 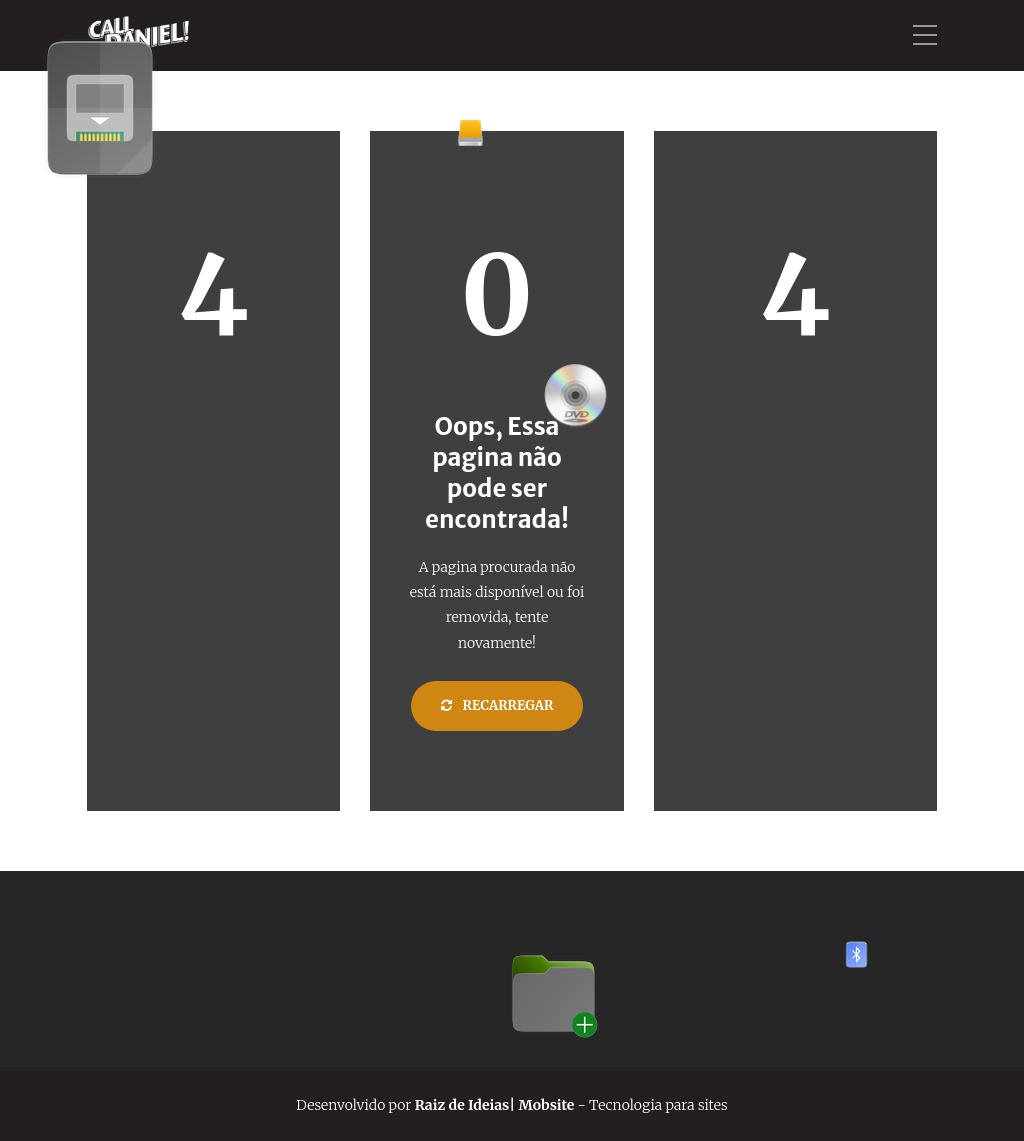 What do you see at coordinates (856, 954) in the screenshot?
I see `access bluetooth settings` at bounding box center [856, 954].